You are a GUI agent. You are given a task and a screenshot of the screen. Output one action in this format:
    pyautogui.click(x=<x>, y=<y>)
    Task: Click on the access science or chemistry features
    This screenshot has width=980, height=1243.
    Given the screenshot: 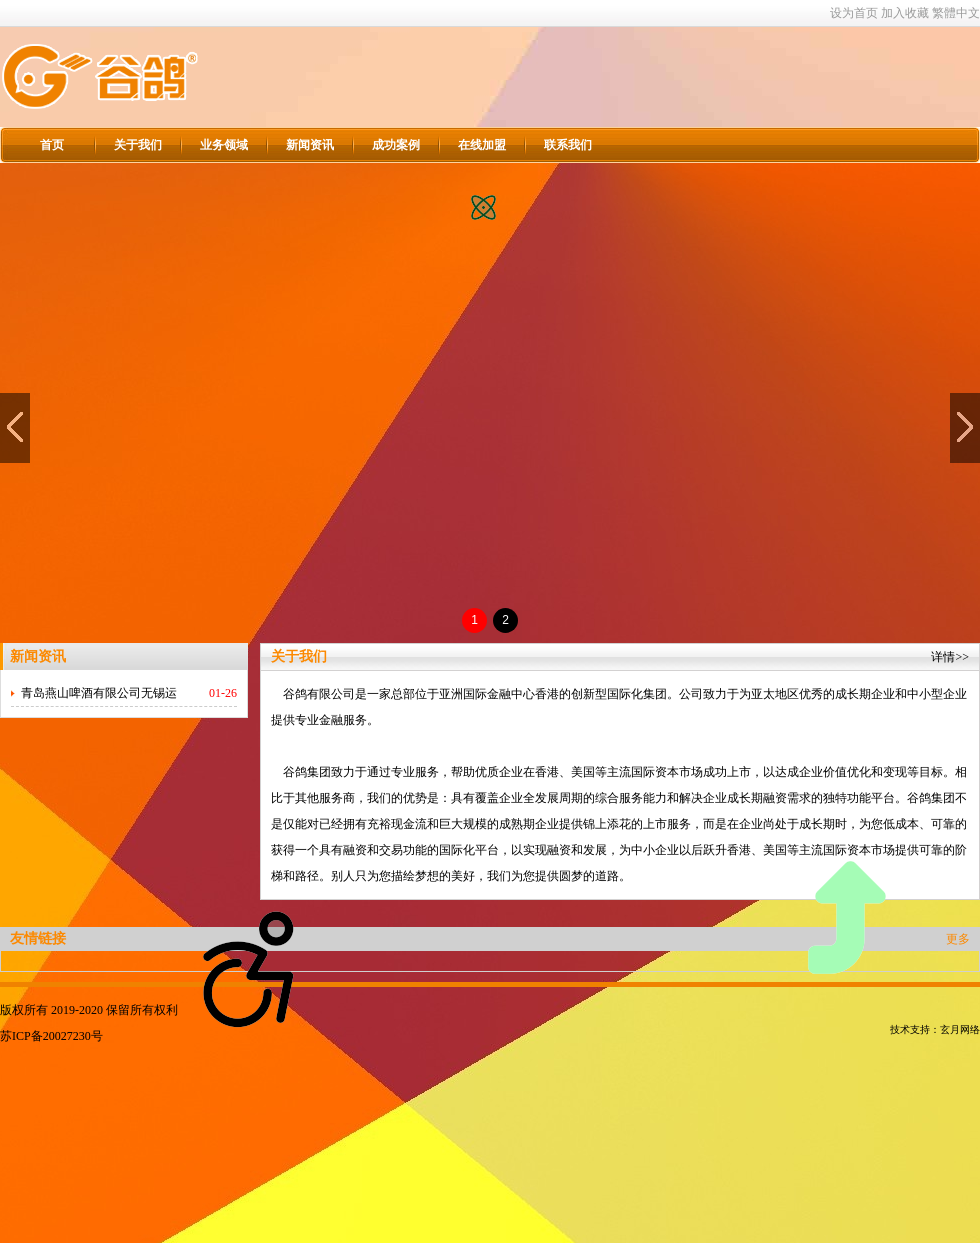 What is the action you would take?
    pyautogui.click(x=483, y=207)
    